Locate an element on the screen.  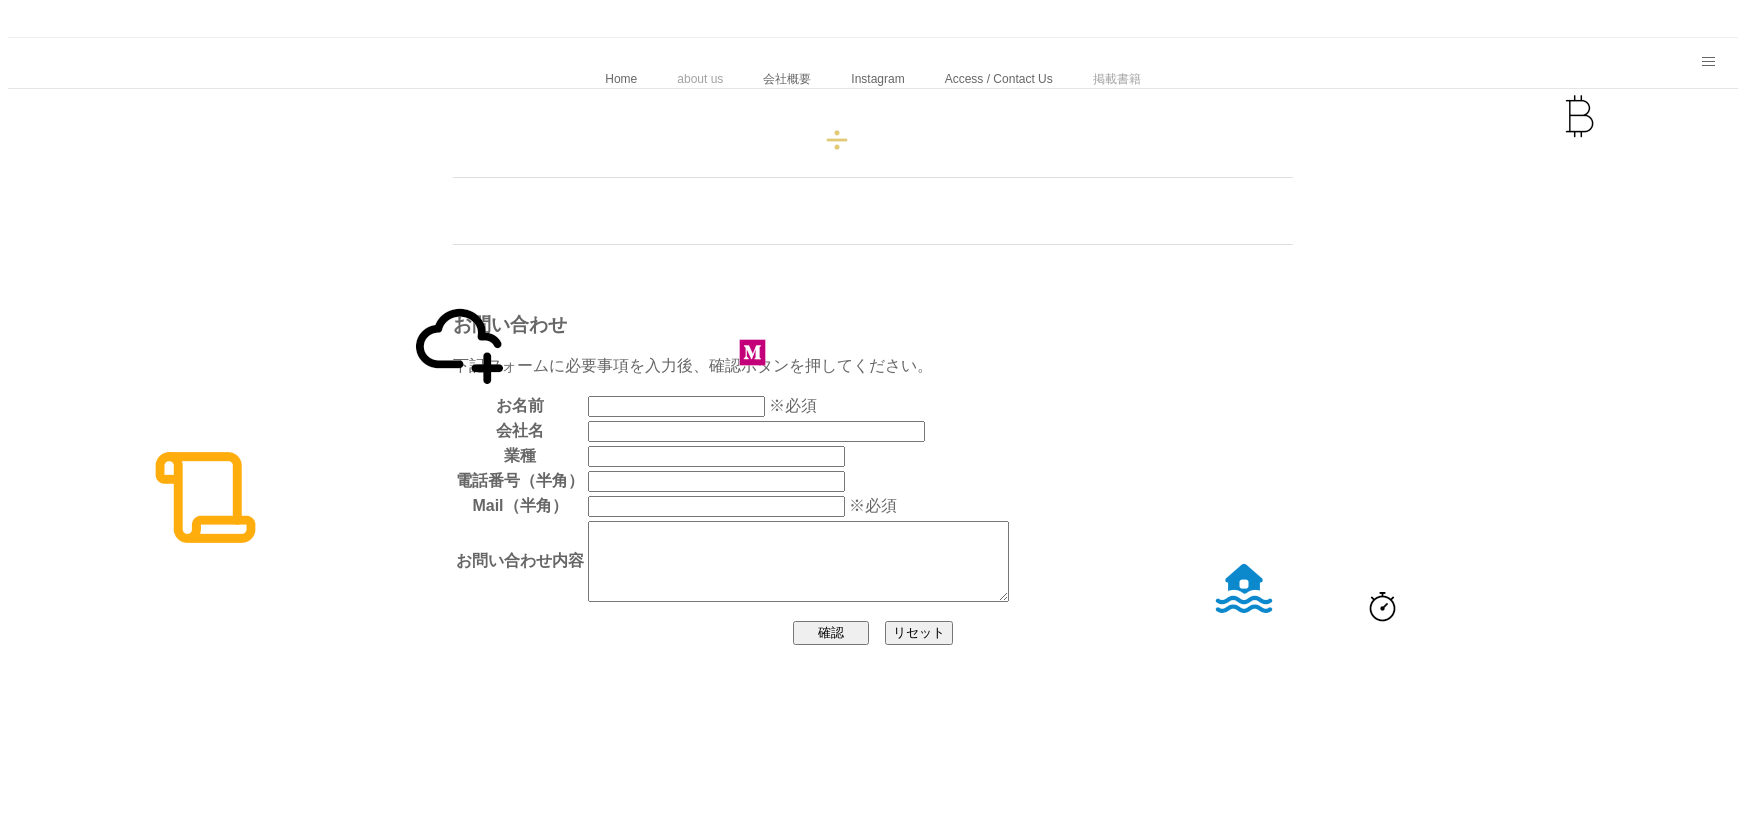
view document or manuscript is located at coordinates (205, 497).